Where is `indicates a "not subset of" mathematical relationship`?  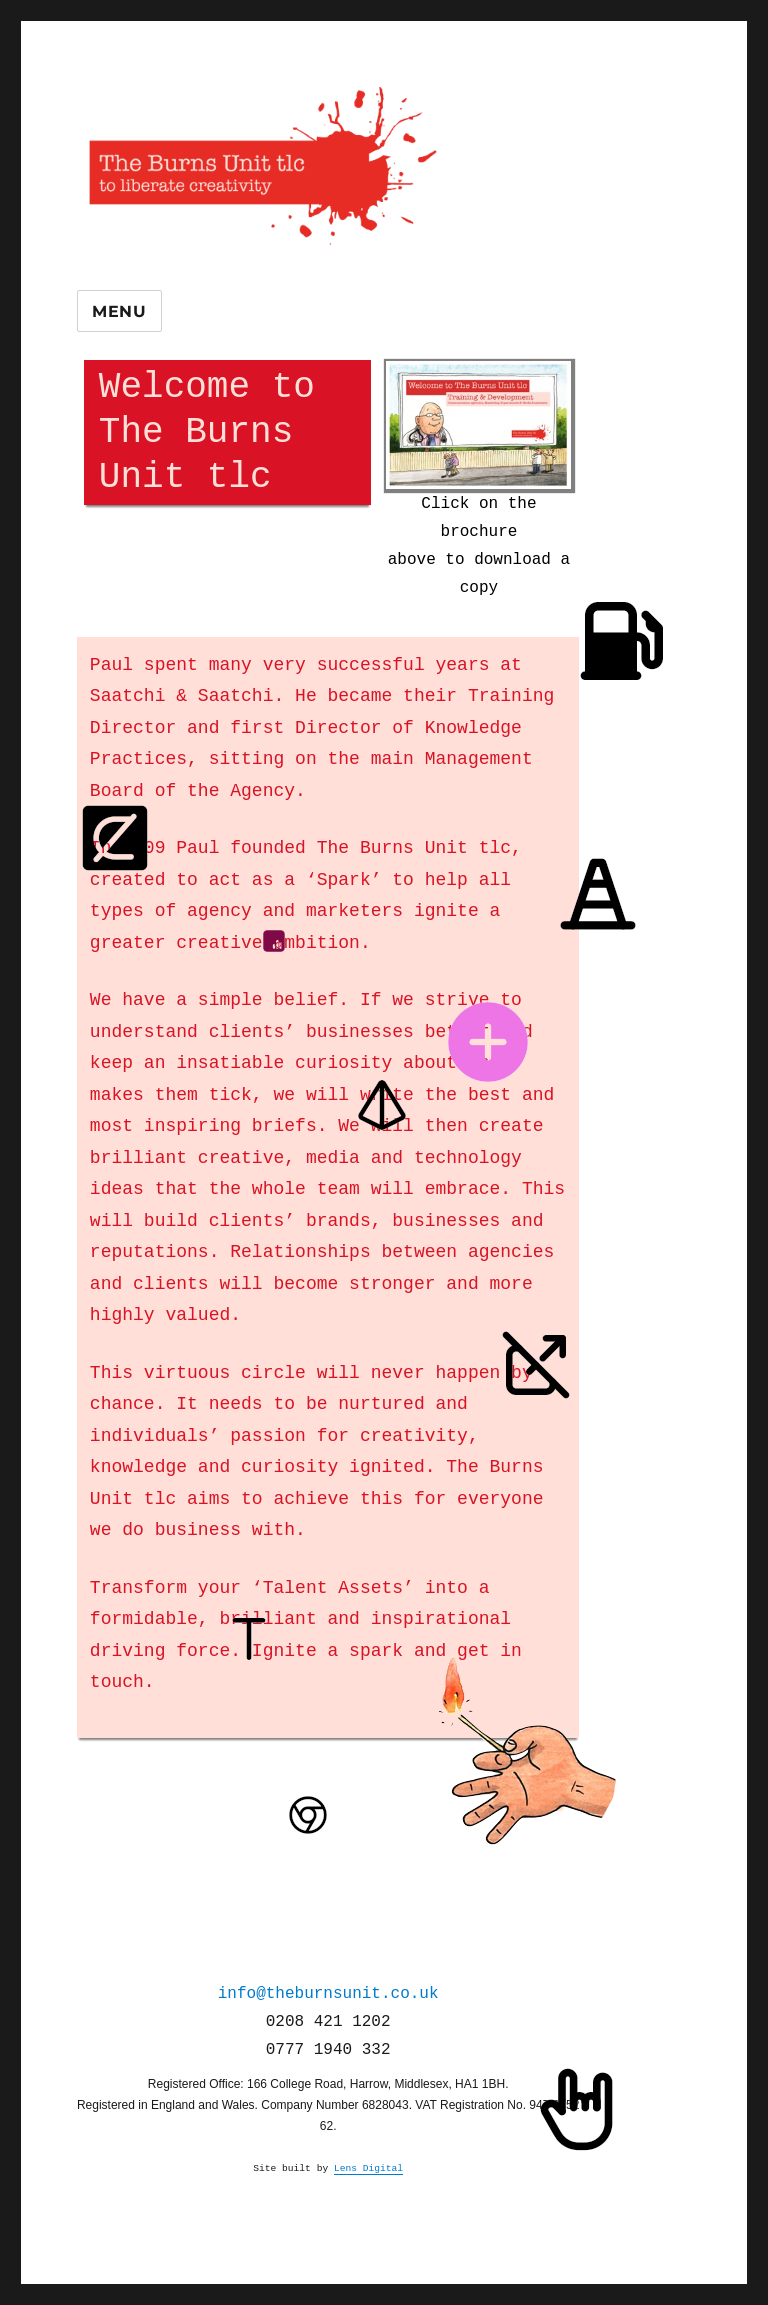 indicates a "not subset of" mathematical relationship is located at coordinates (115, 838).